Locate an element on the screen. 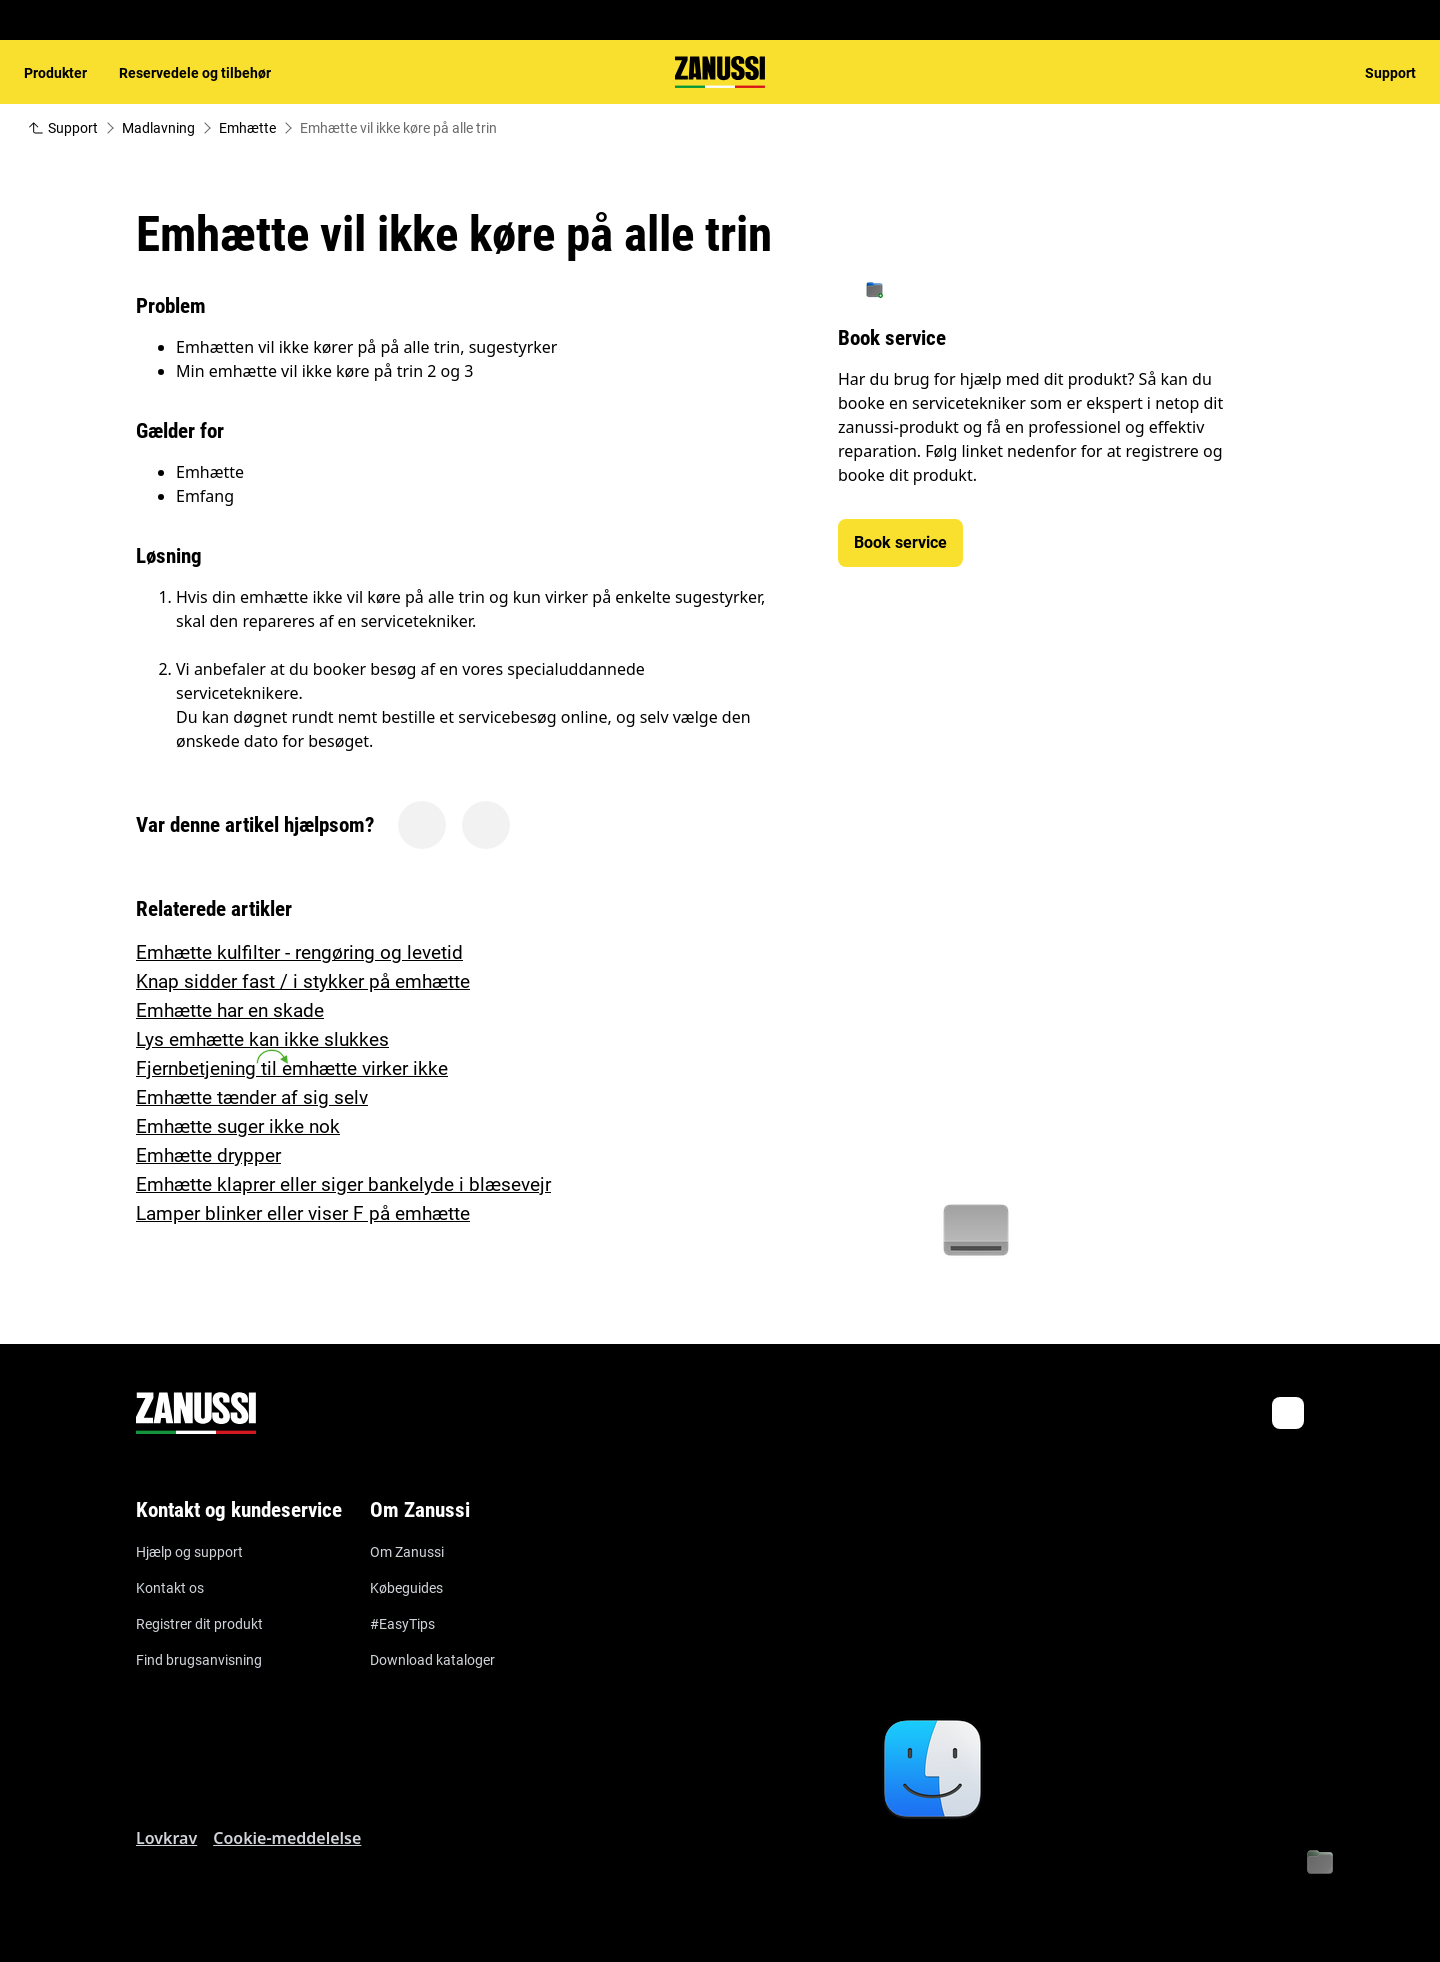  create a new folder is located at coordinates (874, 289).